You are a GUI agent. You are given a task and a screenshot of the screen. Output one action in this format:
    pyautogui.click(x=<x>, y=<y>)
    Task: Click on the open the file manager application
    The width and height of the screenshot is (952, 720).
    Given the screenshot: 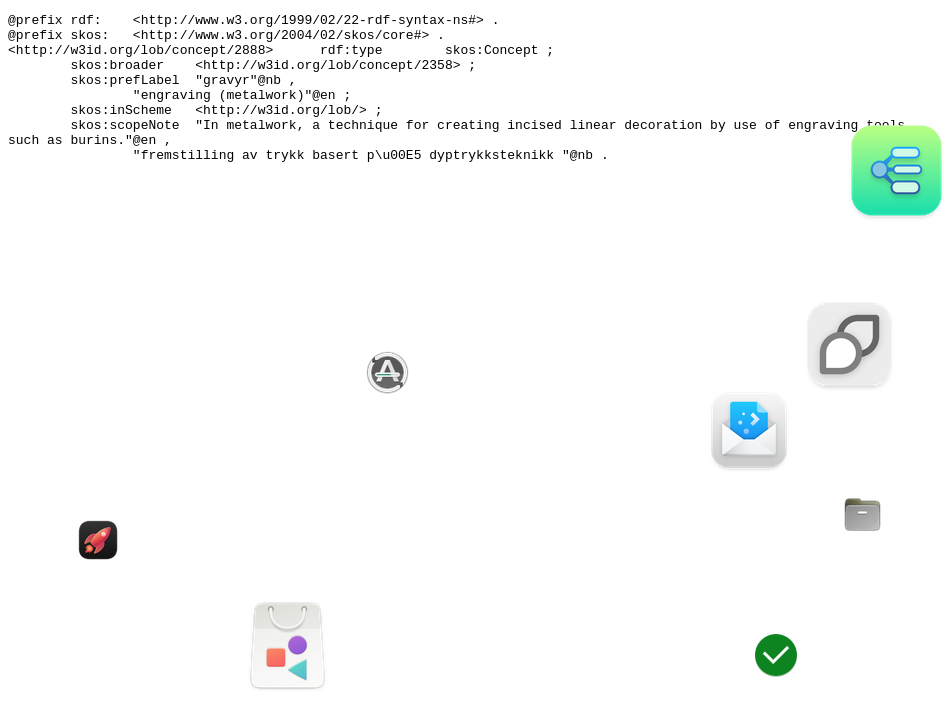 What is the action you would take?
    pyautogui.click(x=862, y=514)
    